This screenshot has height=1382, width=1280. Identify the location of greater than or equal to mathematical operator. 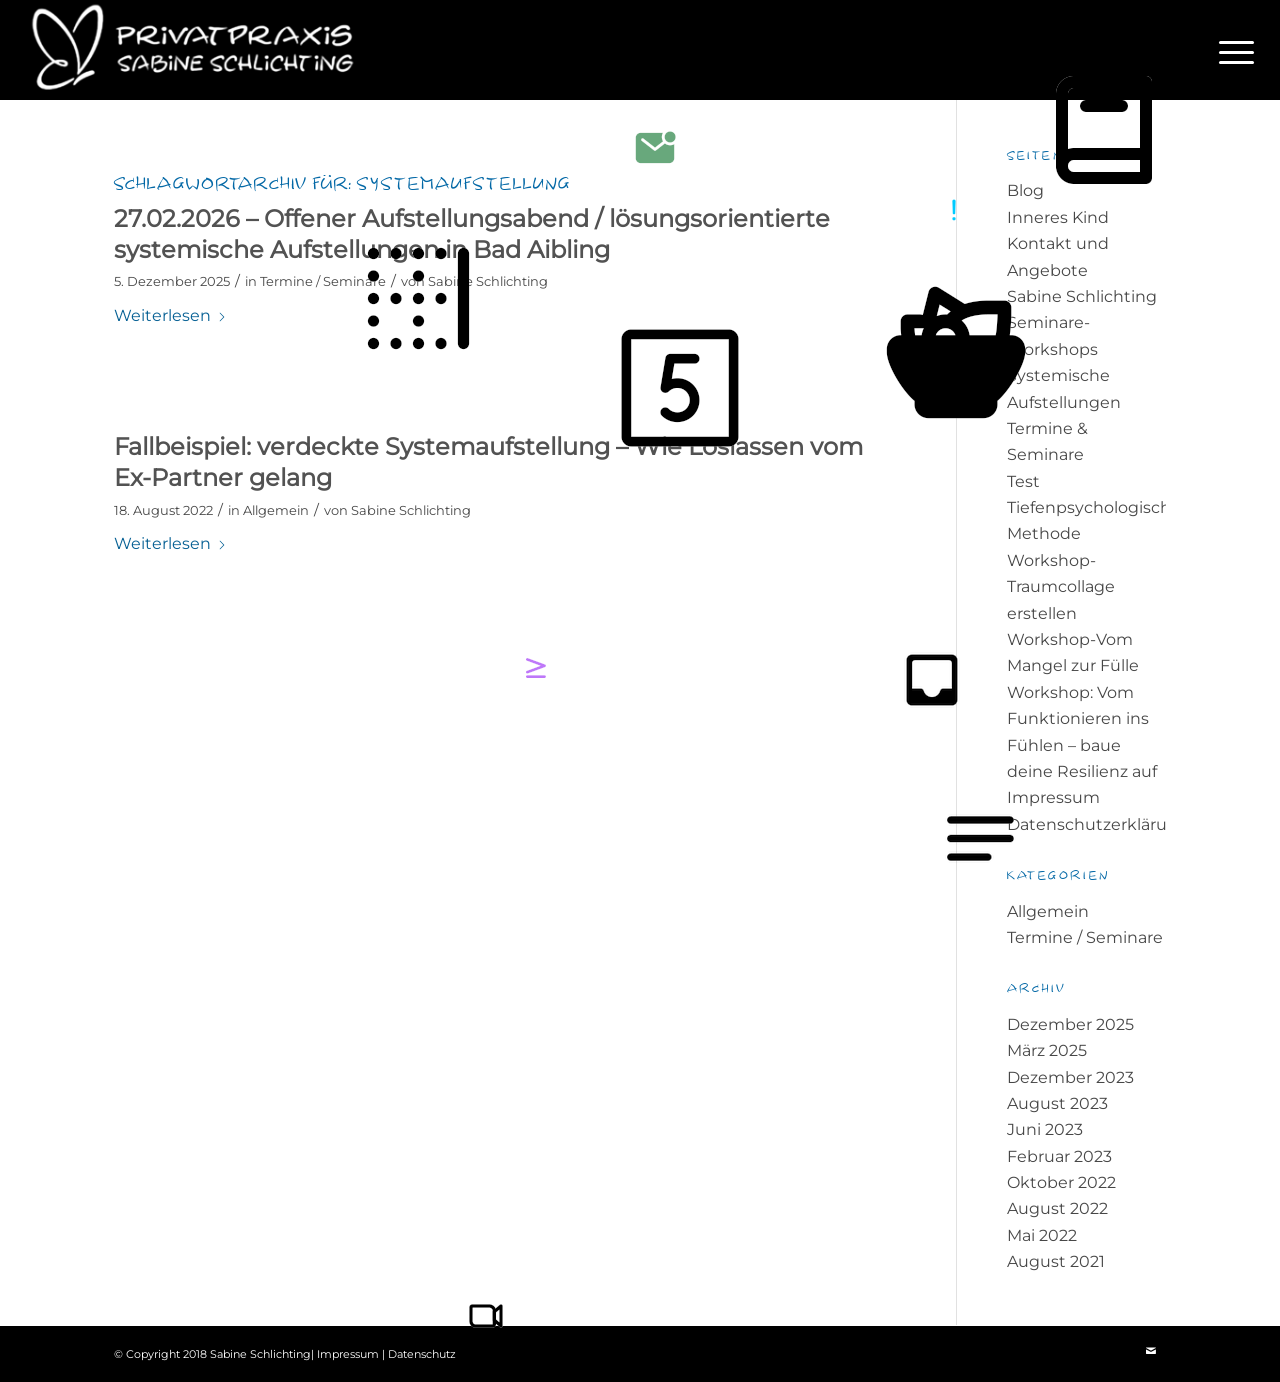
(535, 668).